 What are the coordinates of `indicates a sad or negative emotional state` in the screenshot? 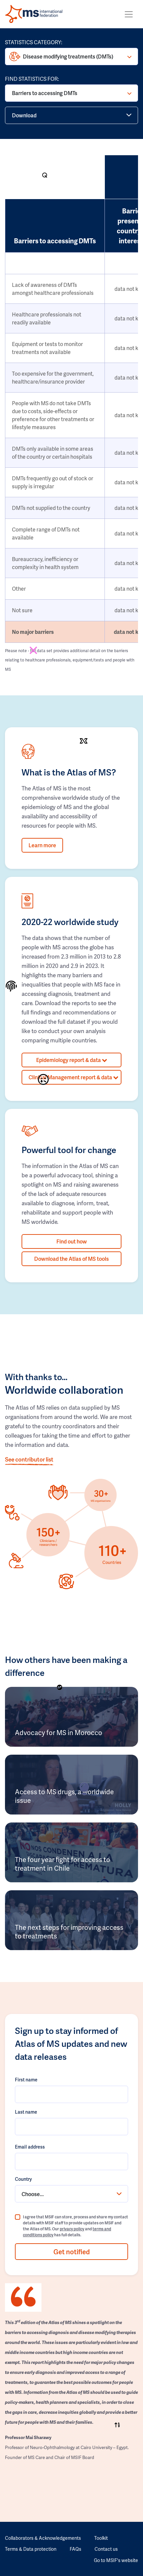 It's located at (43, 1079).